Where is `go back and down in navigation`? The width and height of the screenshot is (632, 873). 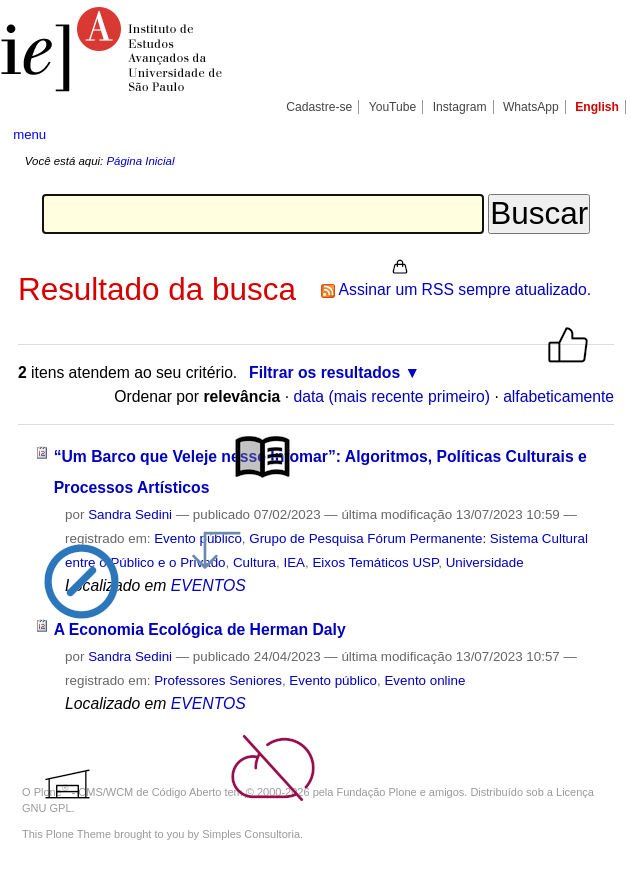 go back and down in navigation is located at coordinates (214, 546).